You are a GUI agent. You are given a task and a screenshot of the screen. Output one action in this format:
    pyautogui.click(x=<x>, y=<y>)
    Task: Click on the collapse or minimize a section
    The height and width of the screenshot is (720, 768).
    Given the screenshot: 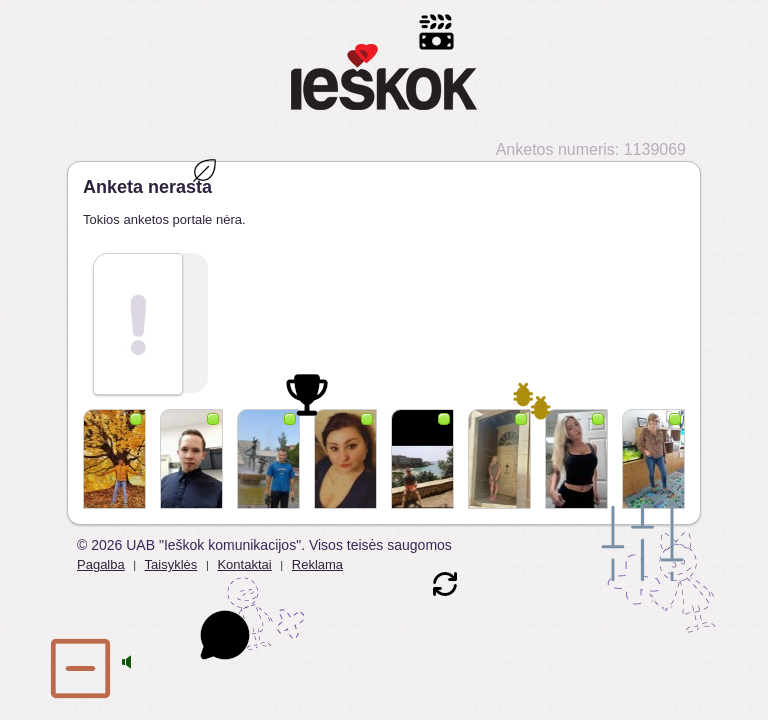 What is the action you would take?
    pyautogui.click(x=80, y=668)
    